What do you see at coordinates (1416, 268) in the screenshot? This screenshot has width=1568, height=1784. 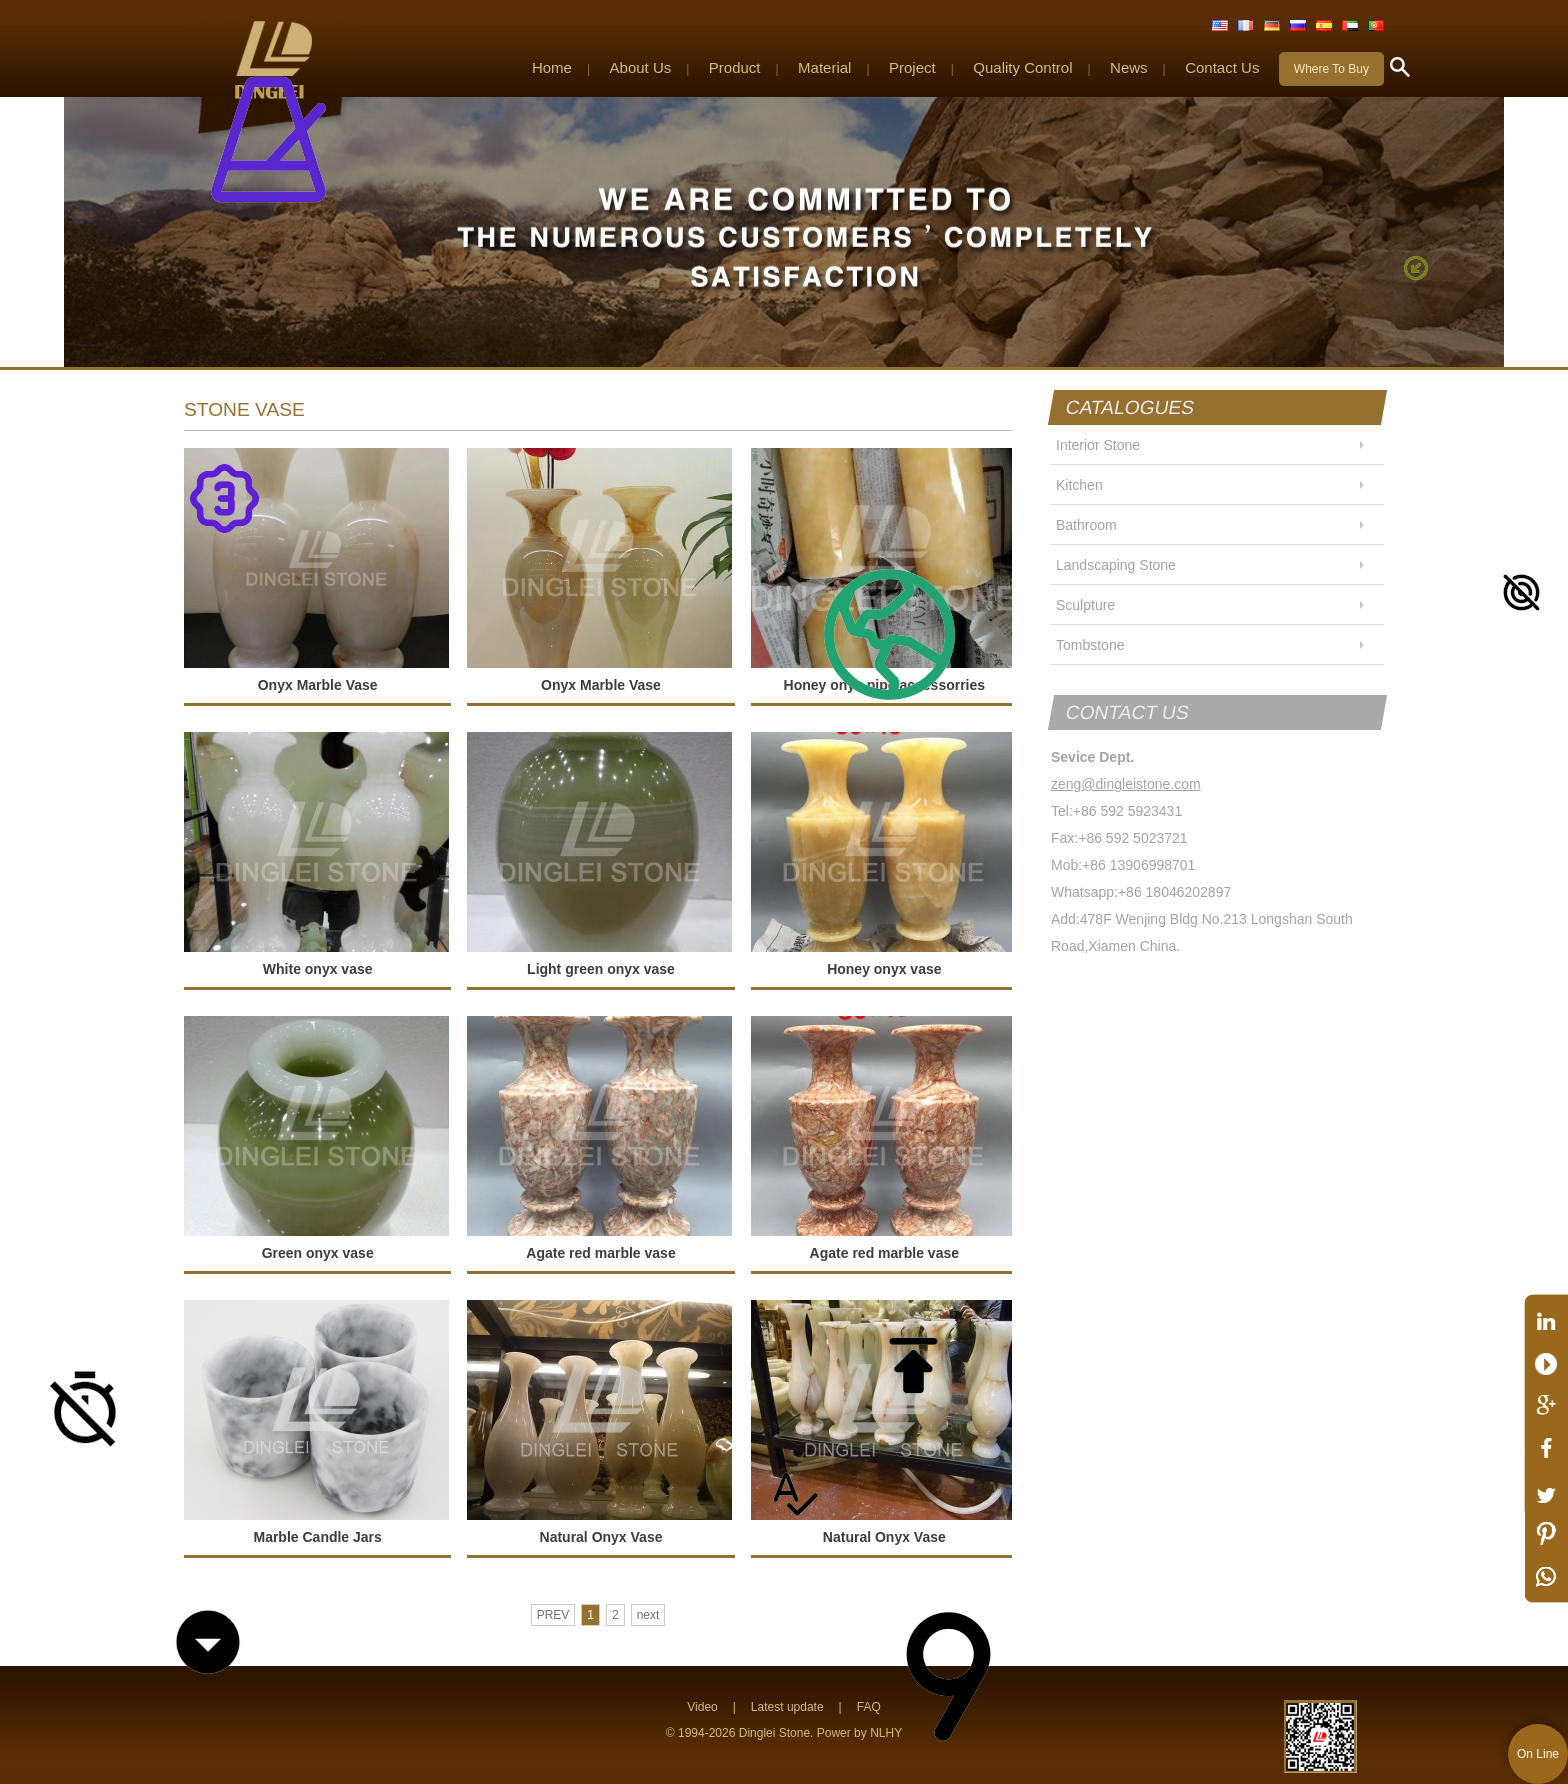 I see `navigate to previous or lower-left content` at bounding box center [1416, 268].